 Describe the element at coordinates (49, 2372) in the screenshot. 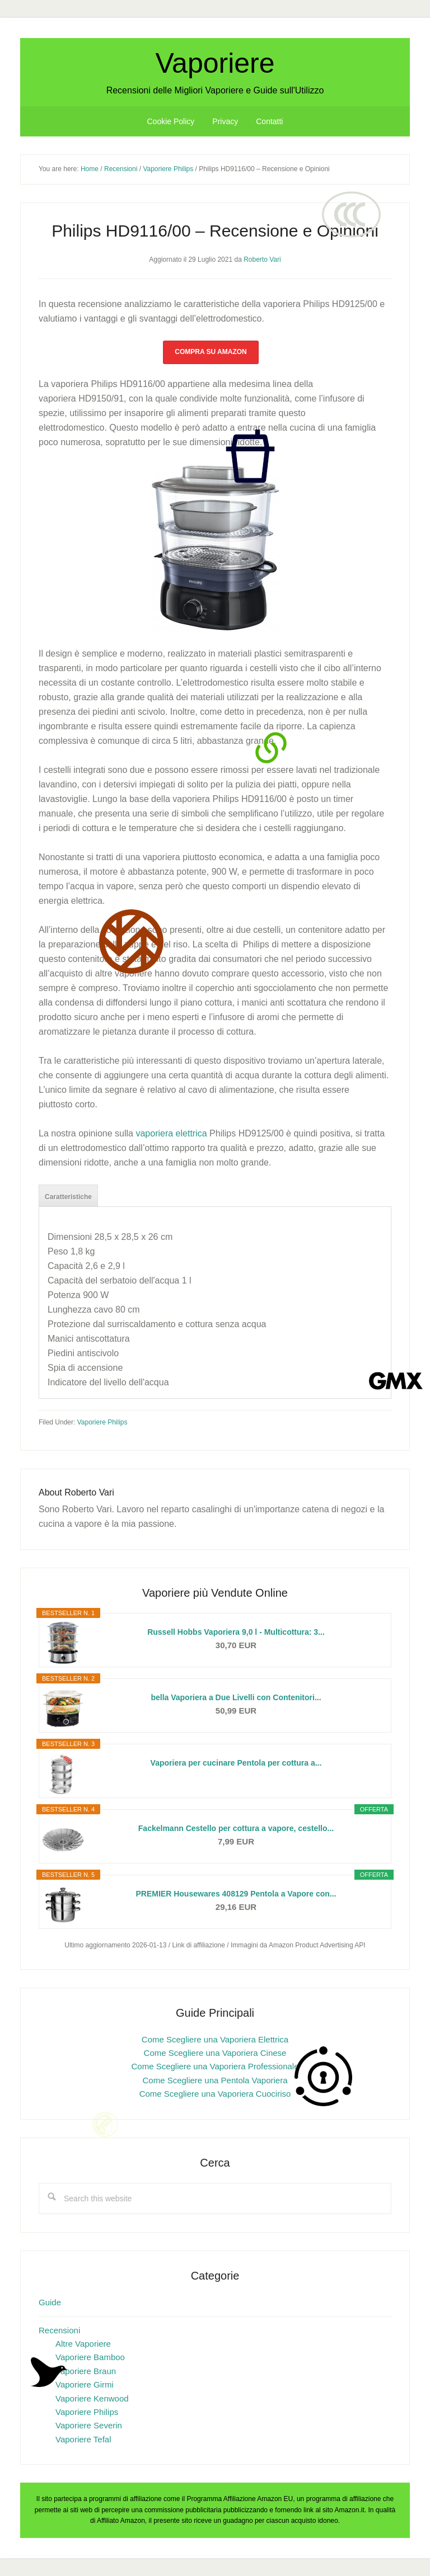

I see `fluentd data collector logo` at that location.